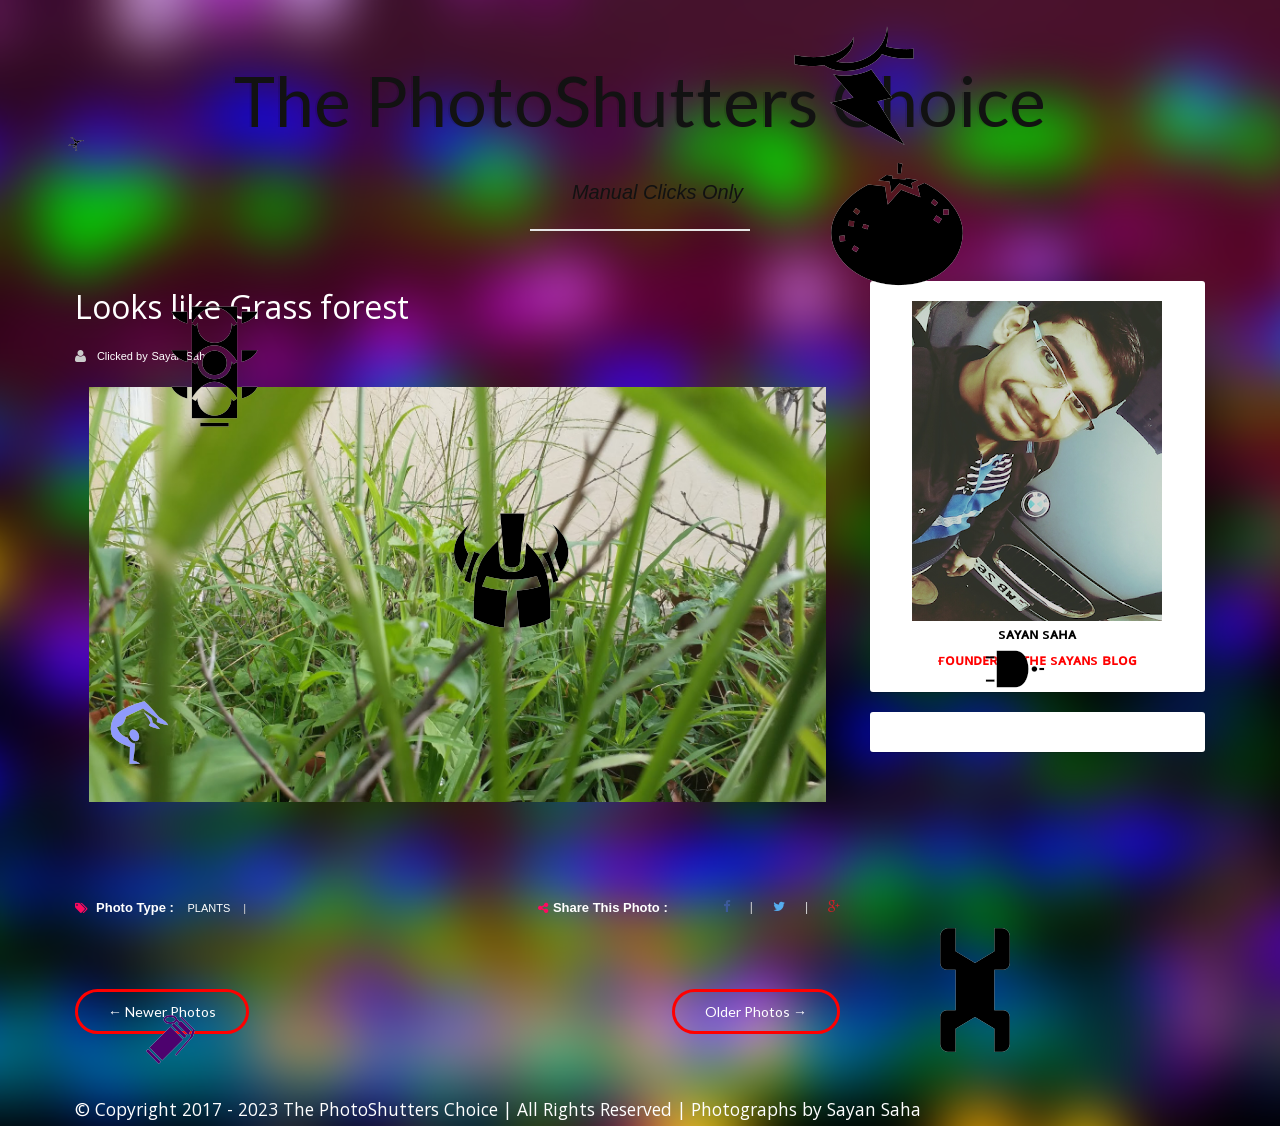 This screenshot has width=1280, height=1126. I want to click on indicates caution or pending status, so click(214, 366).